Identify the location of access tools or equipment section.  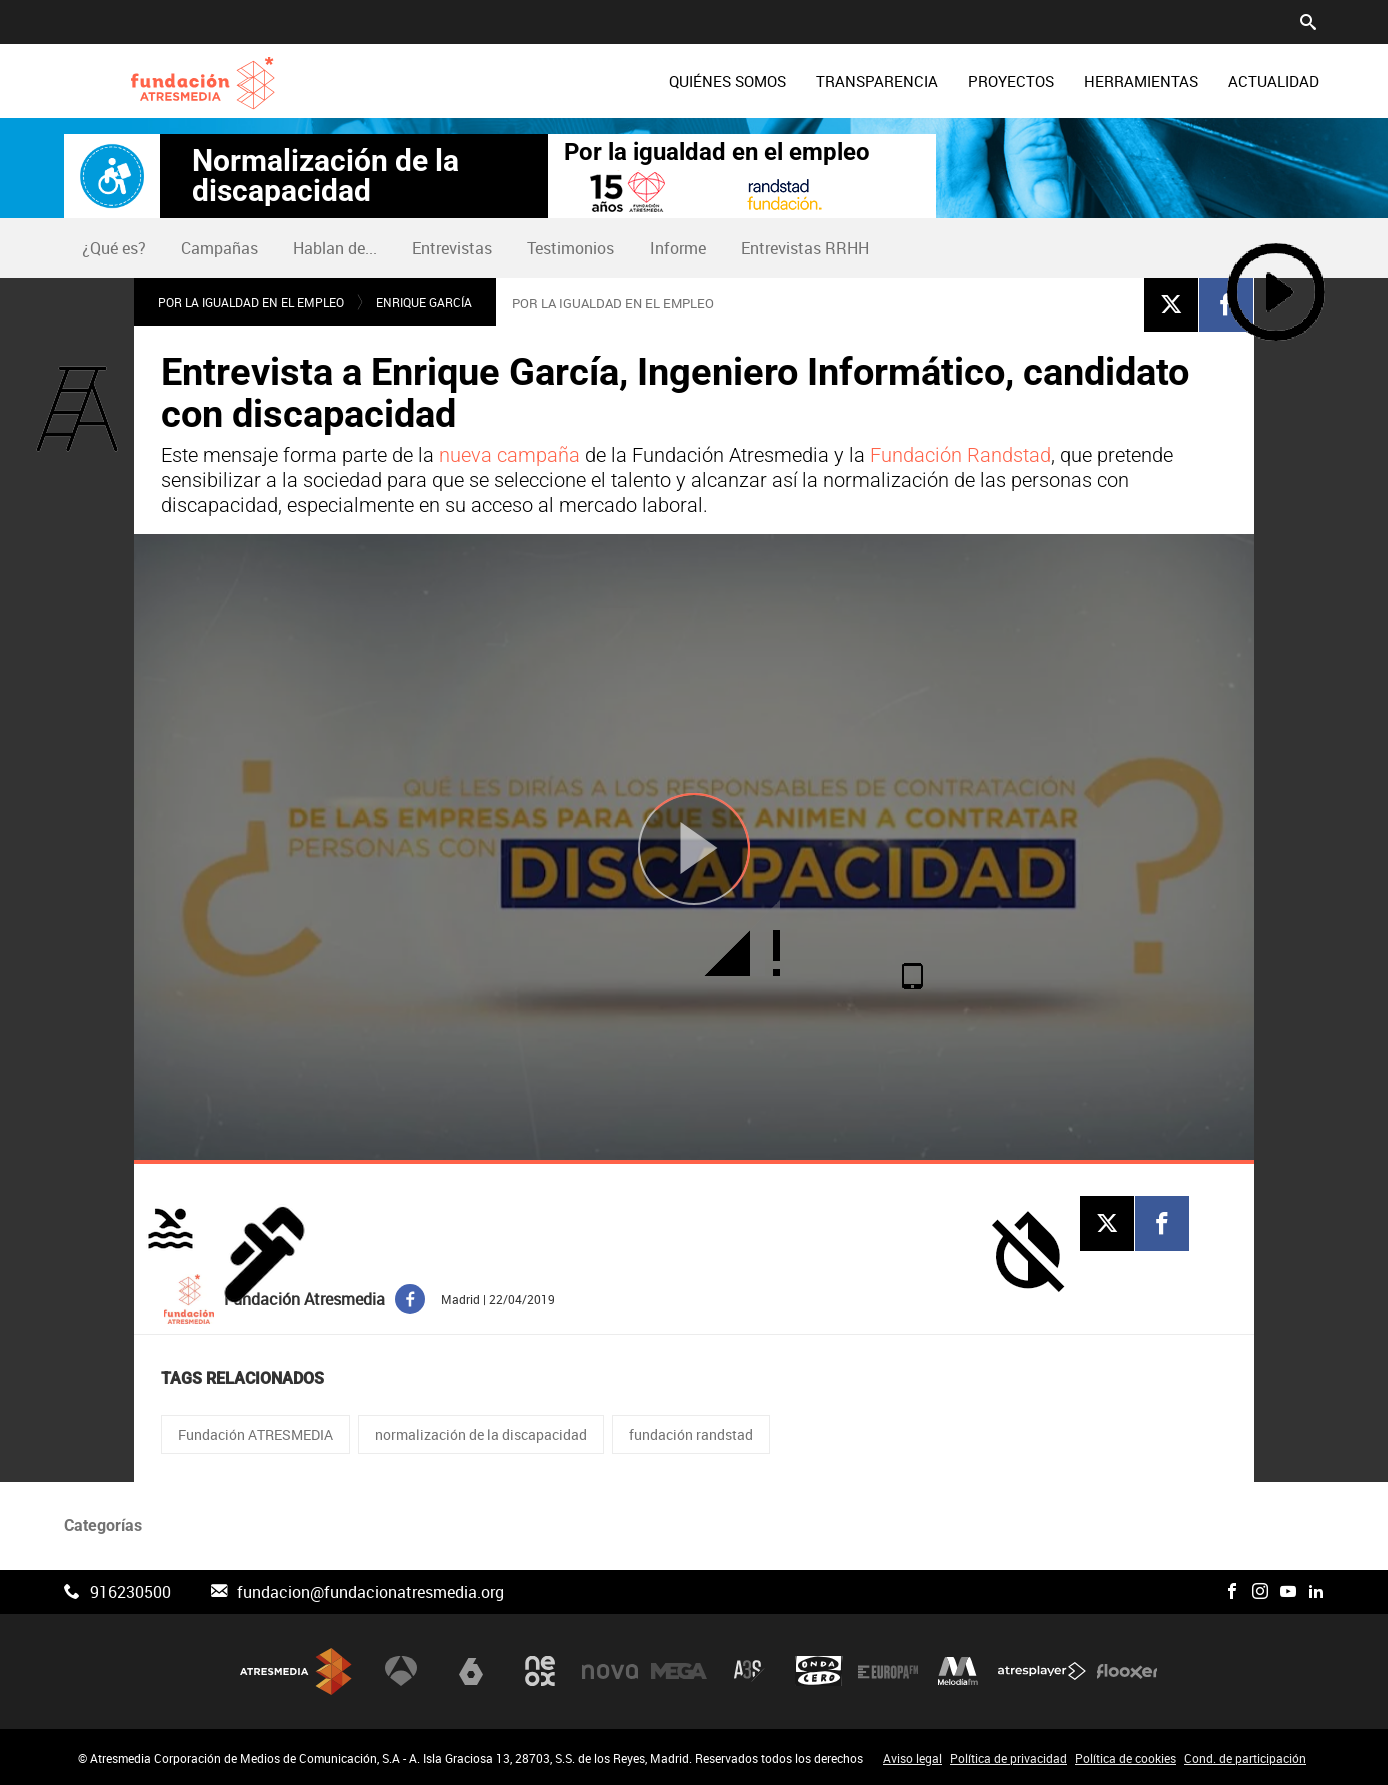
(79, 409).